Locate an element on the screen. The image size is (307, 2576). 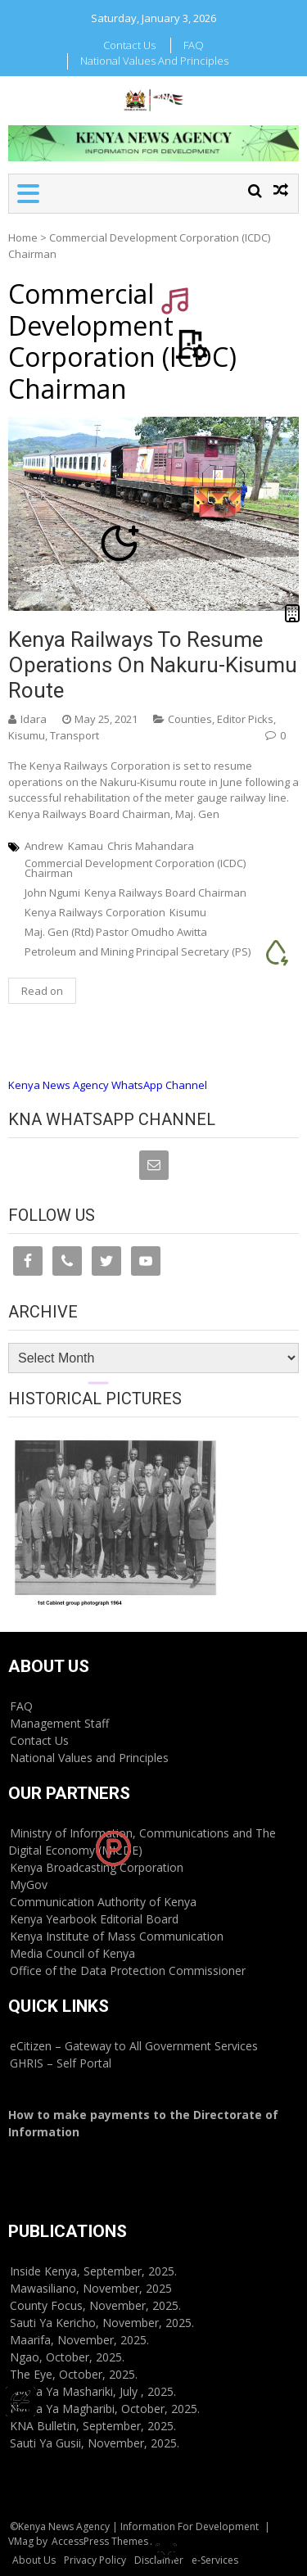
decrease quantity or value is located at coordinates (98, 1383).